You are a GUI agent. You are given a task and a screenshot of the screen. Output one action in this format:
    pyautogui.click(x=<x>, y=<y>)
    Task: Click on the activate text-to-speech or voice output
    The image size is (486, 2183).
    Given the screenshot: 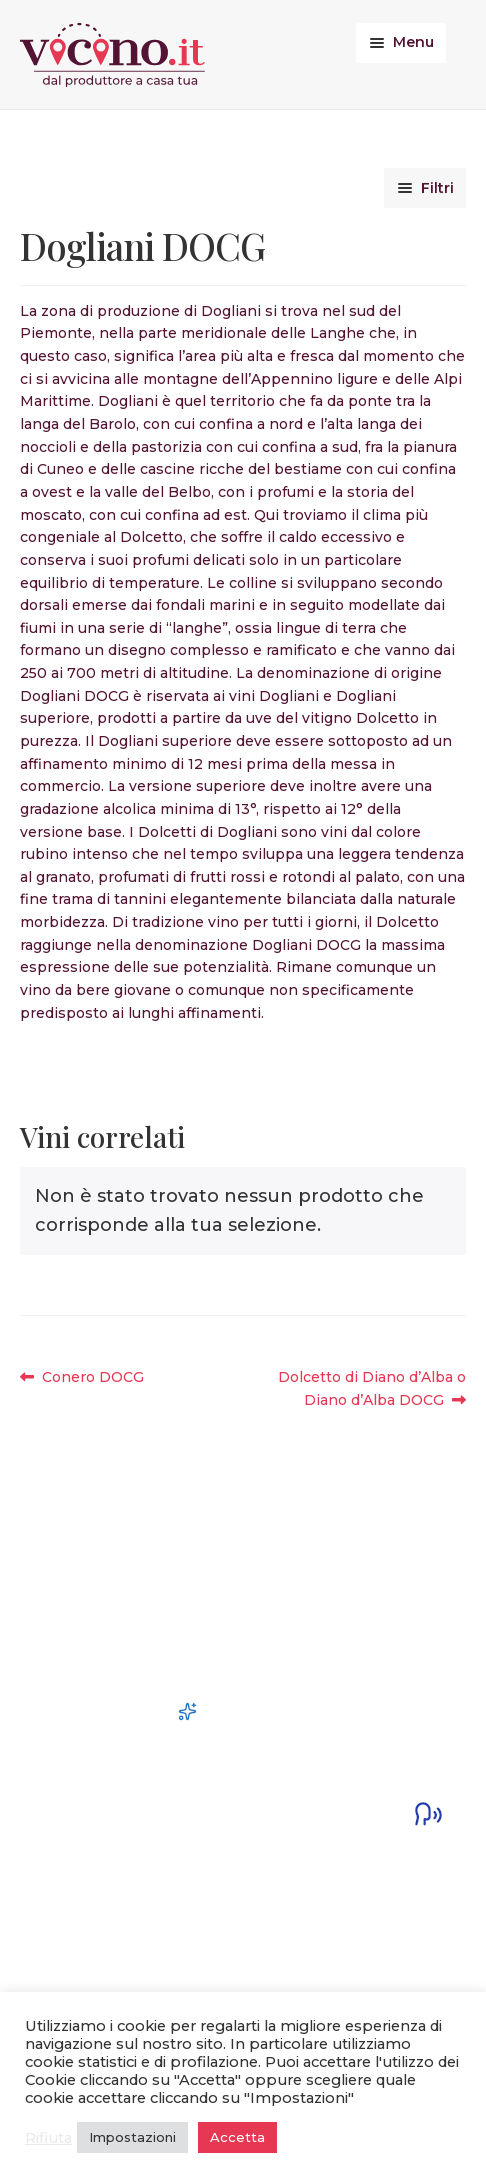 What is the action you would take?
    pyautogui.click(x=428, y=1814)
    